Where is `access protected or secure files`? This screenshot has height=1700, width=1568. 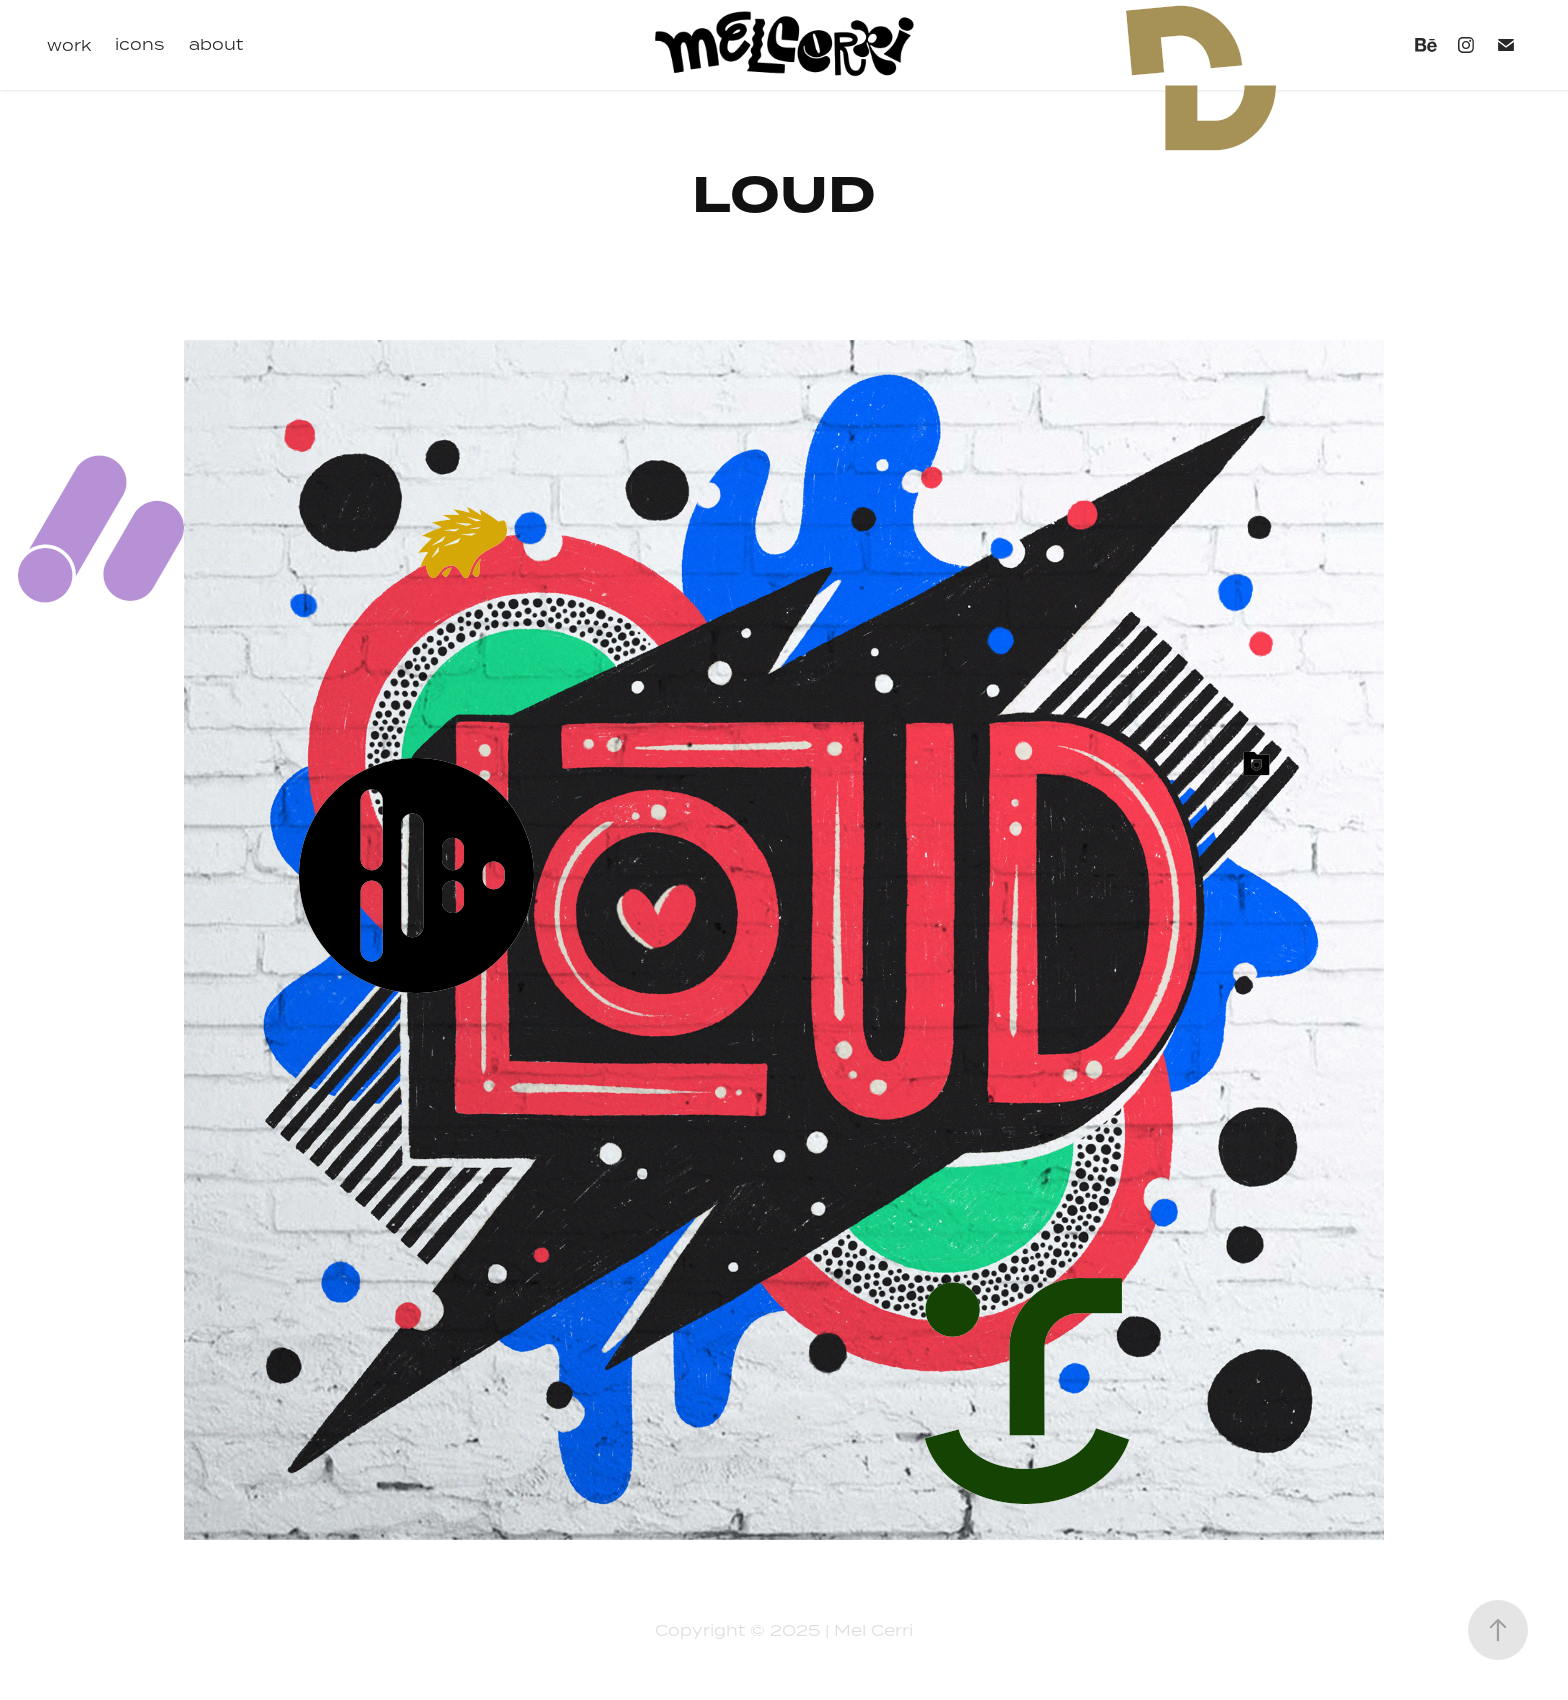
access protected or secure files is located at coordinates (1256, 763).